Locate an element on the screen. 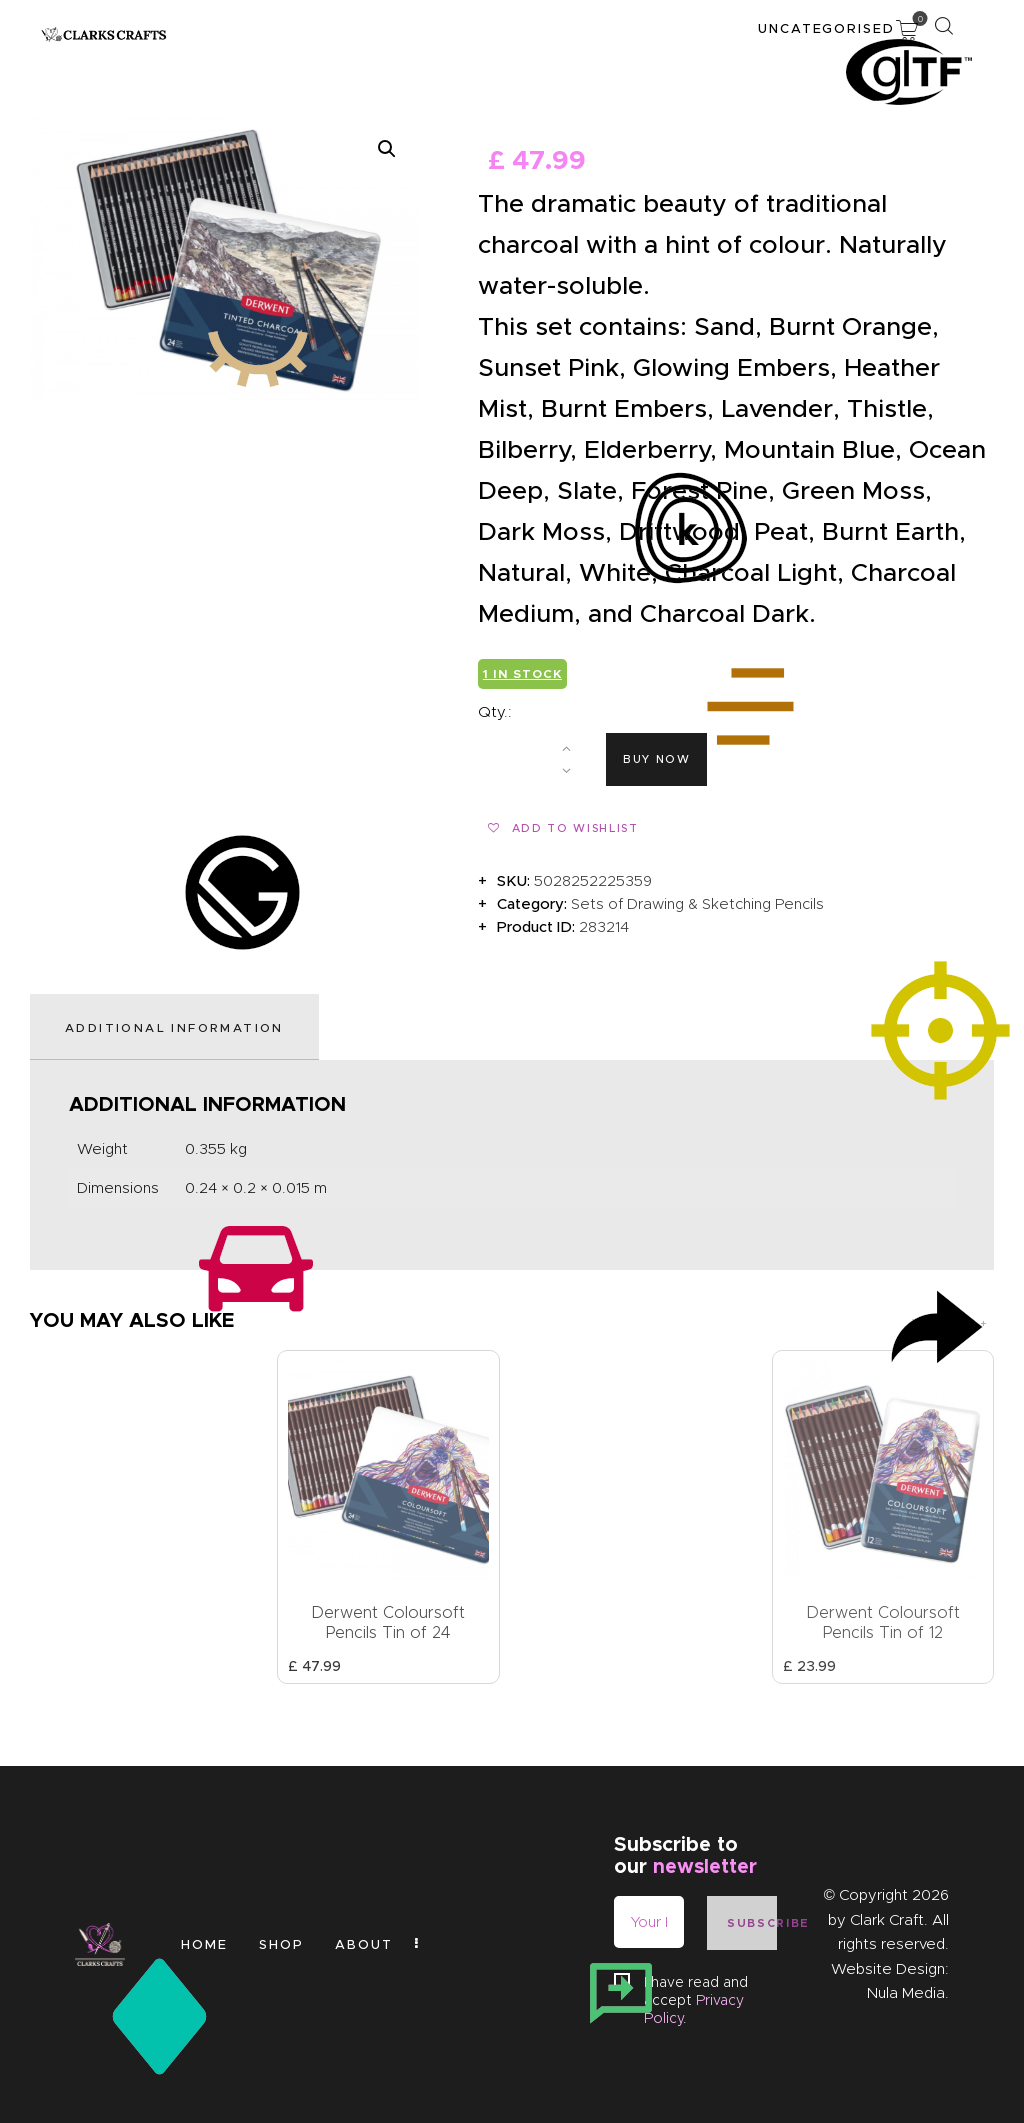 Image resolution: width=1024 pixels, height=2123 pixels. hide password or sensitive content is located at coordinates (258, 356).